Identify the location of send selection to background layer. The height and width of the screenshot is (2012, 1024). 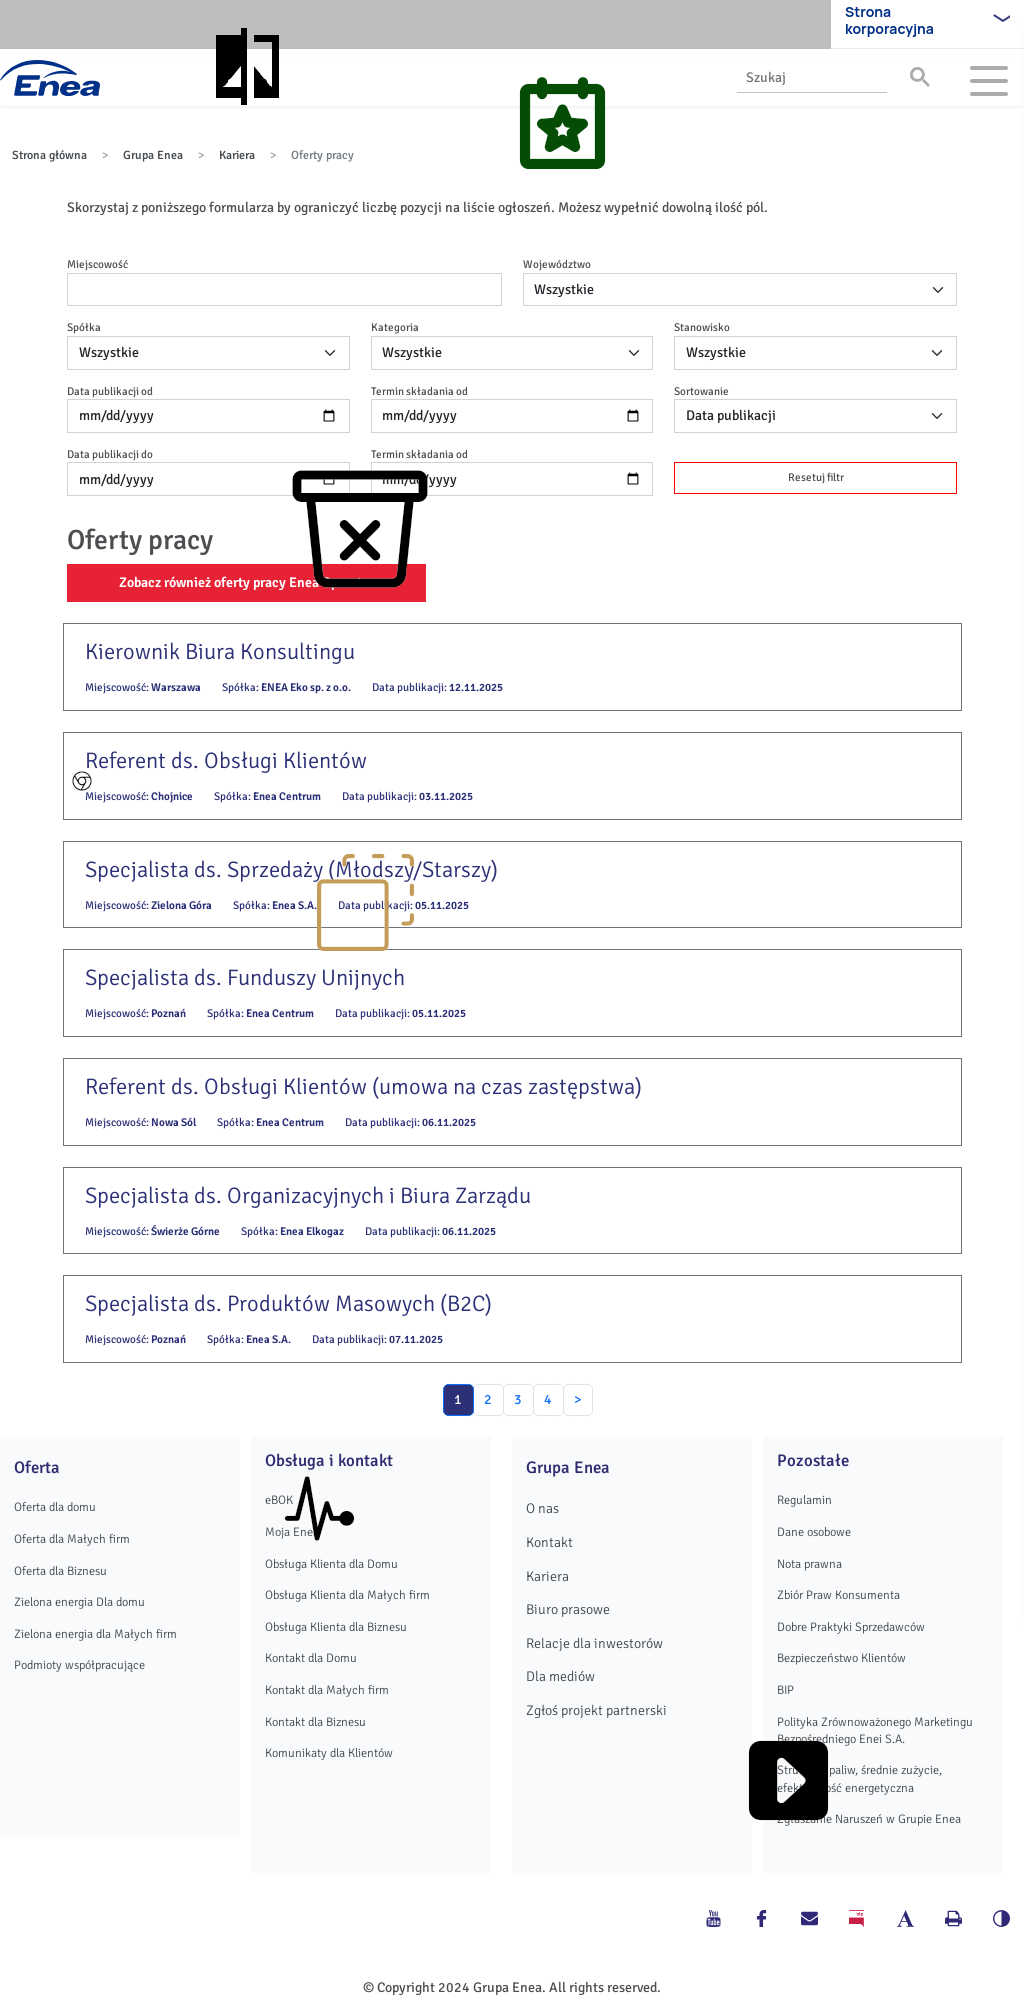
(365, 902).